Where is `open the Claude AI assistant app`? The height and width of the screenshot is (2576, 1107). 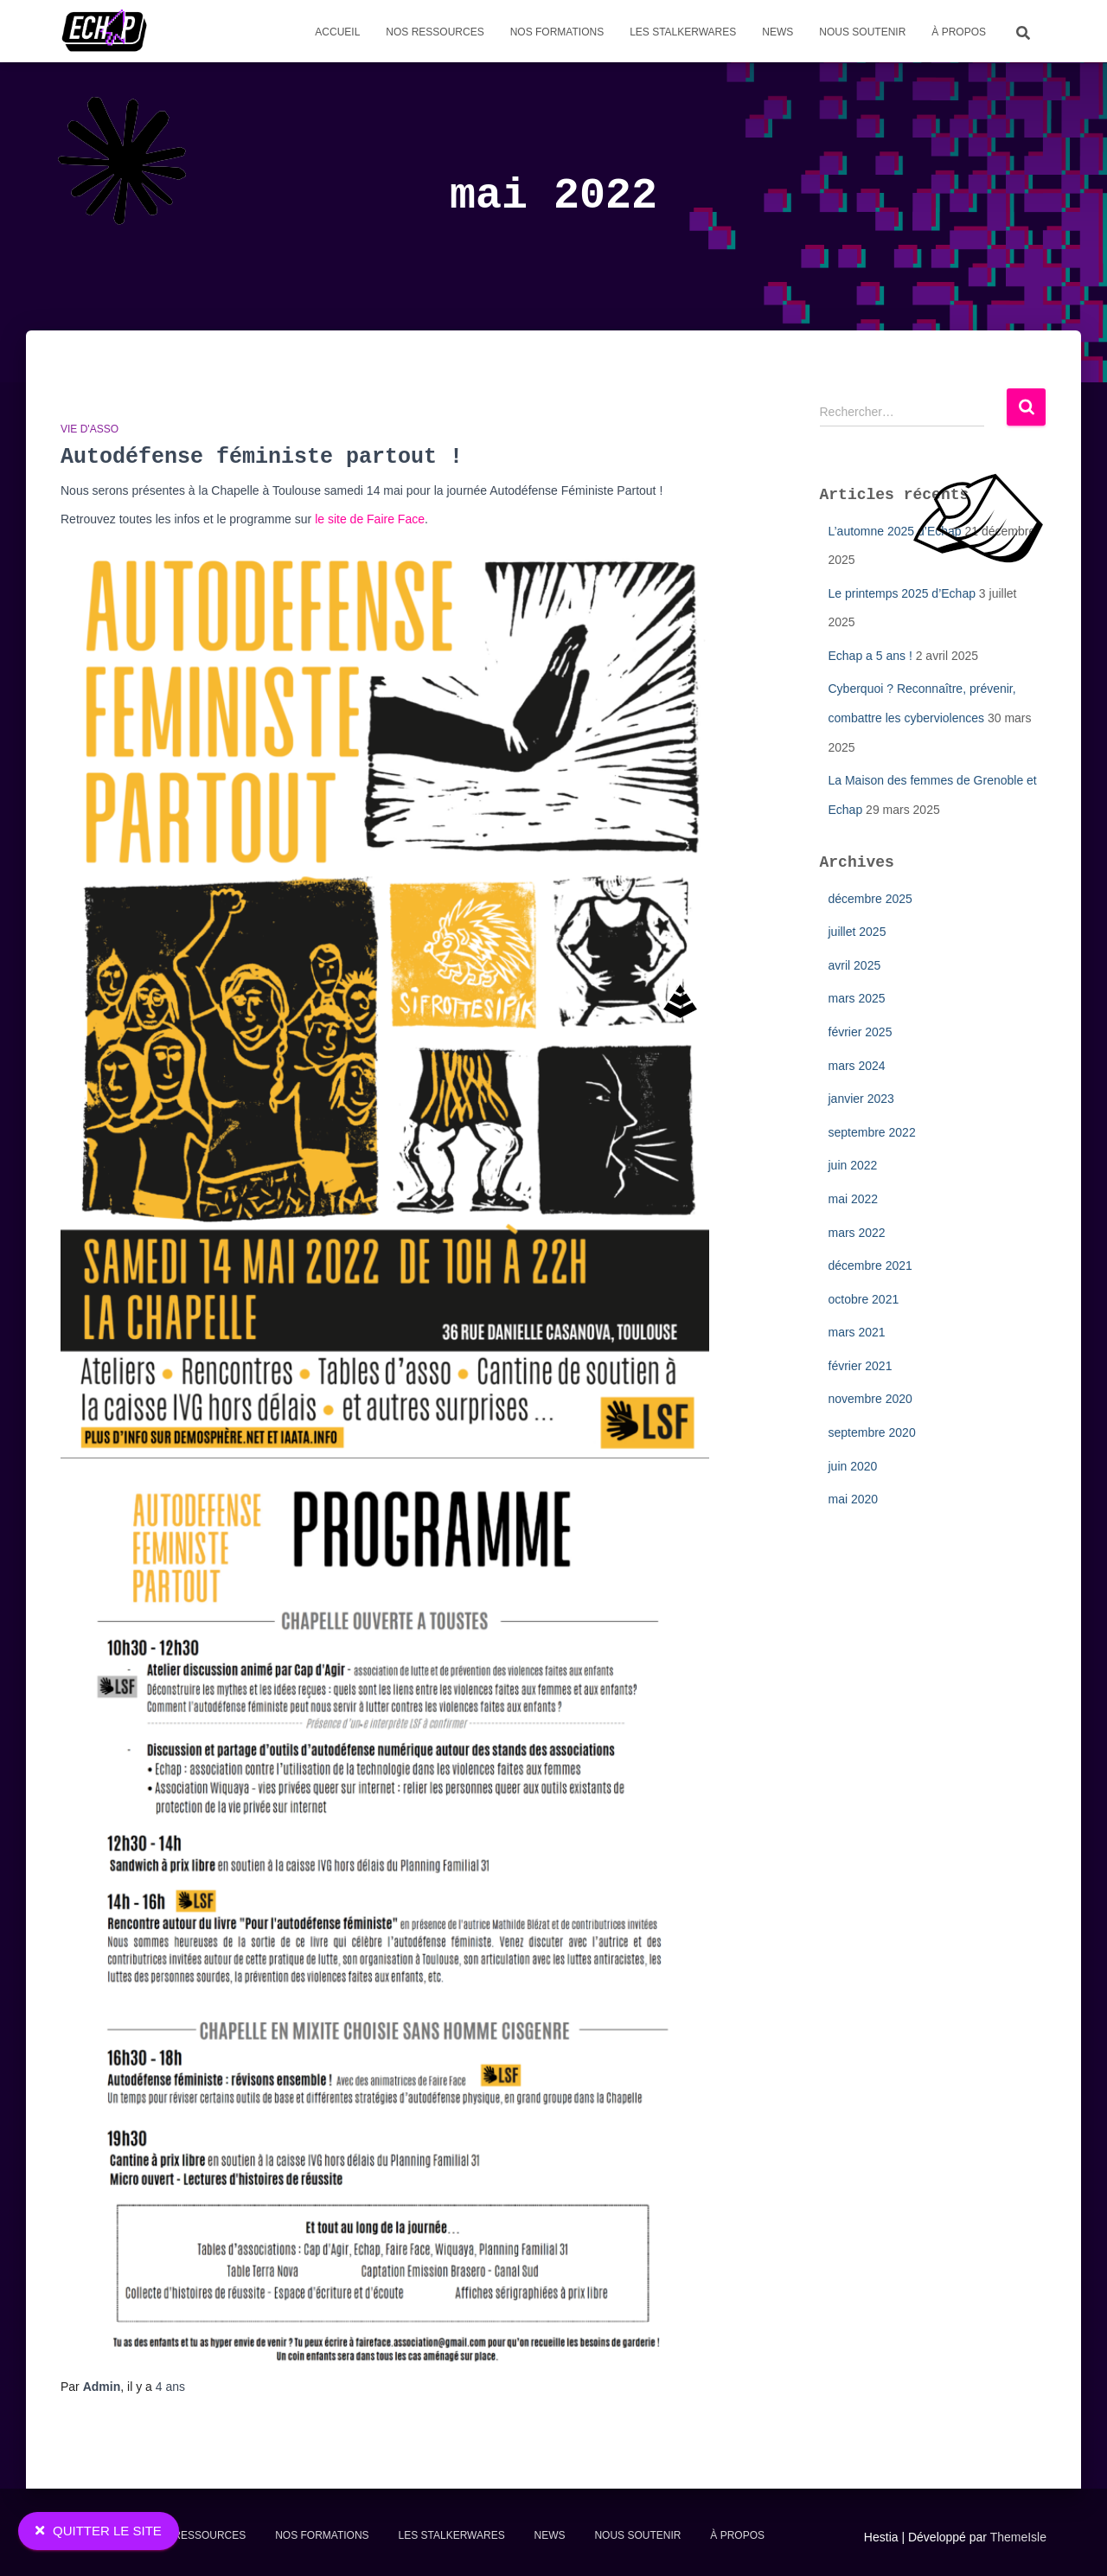 open the Claude AI assistant app is located at coordinates (122, 161).